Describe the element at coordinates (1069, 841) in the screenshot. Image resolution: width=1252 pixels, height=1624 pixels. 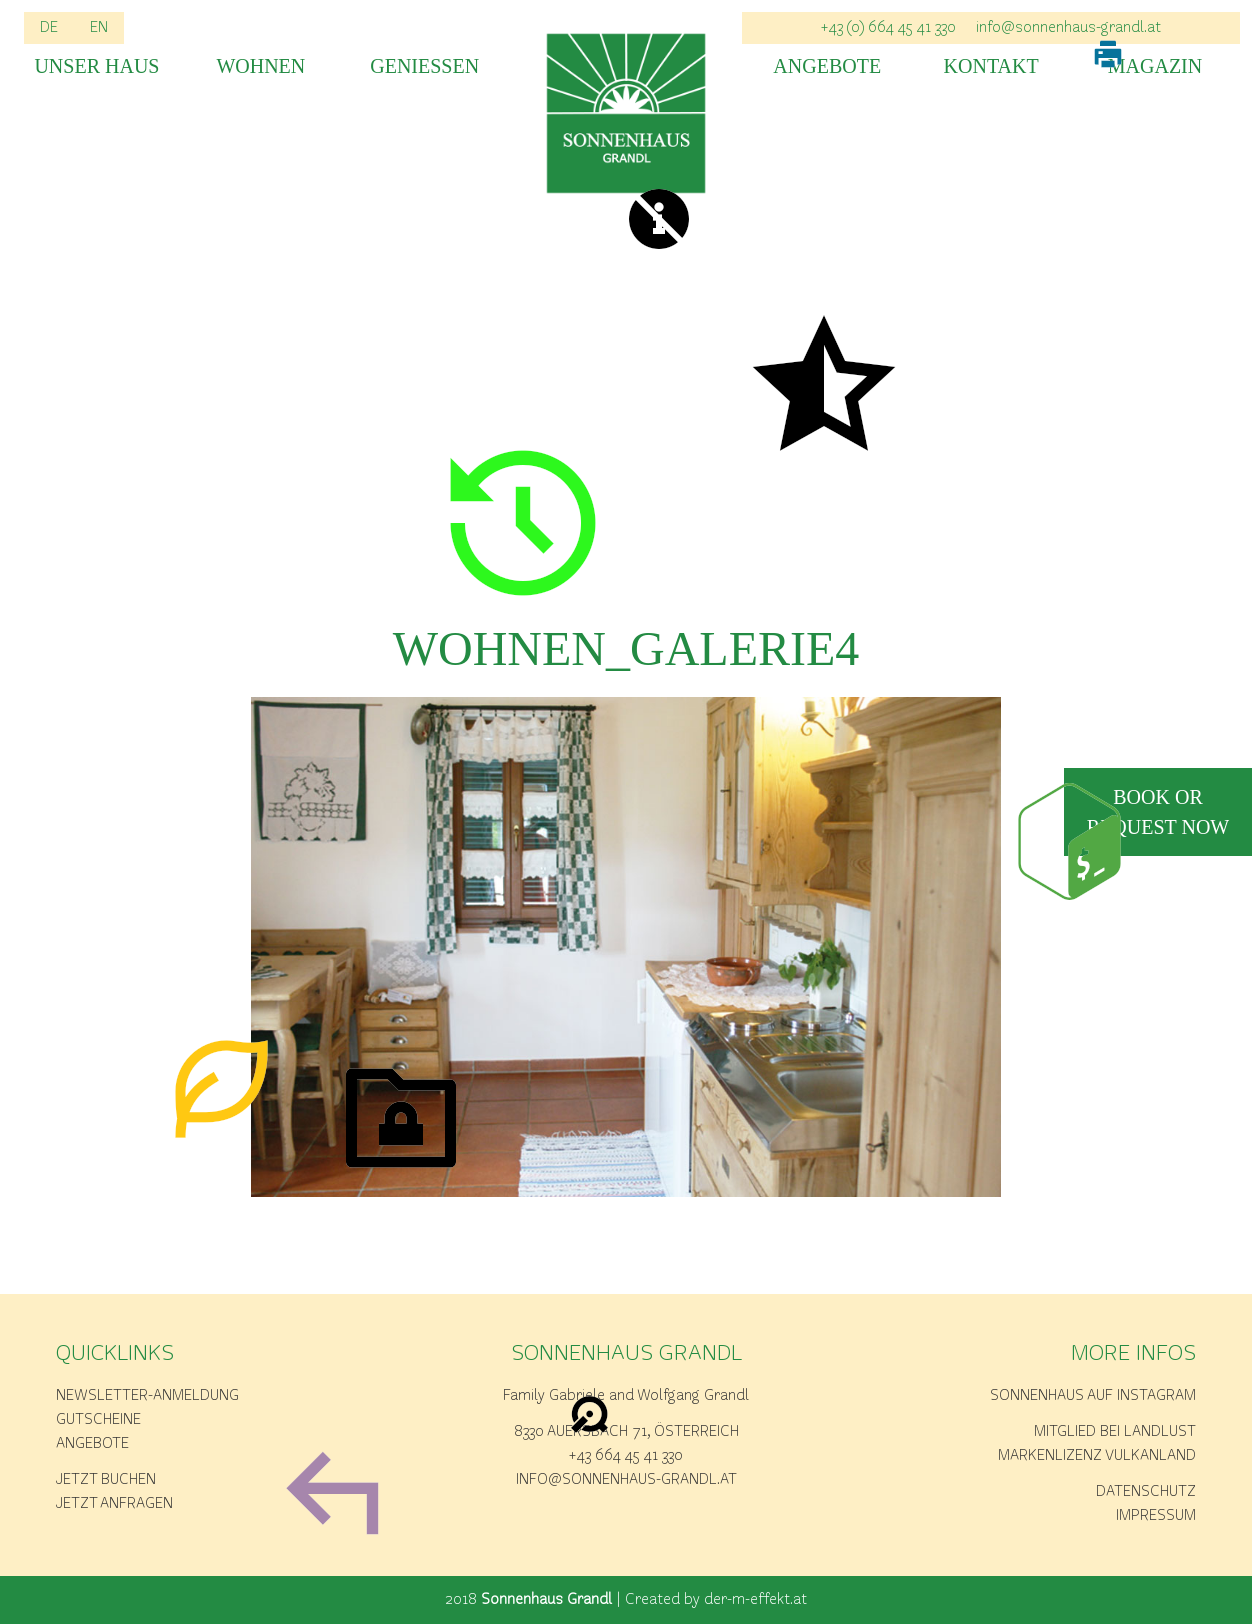
I see `open terminal or command line interface` at that location.